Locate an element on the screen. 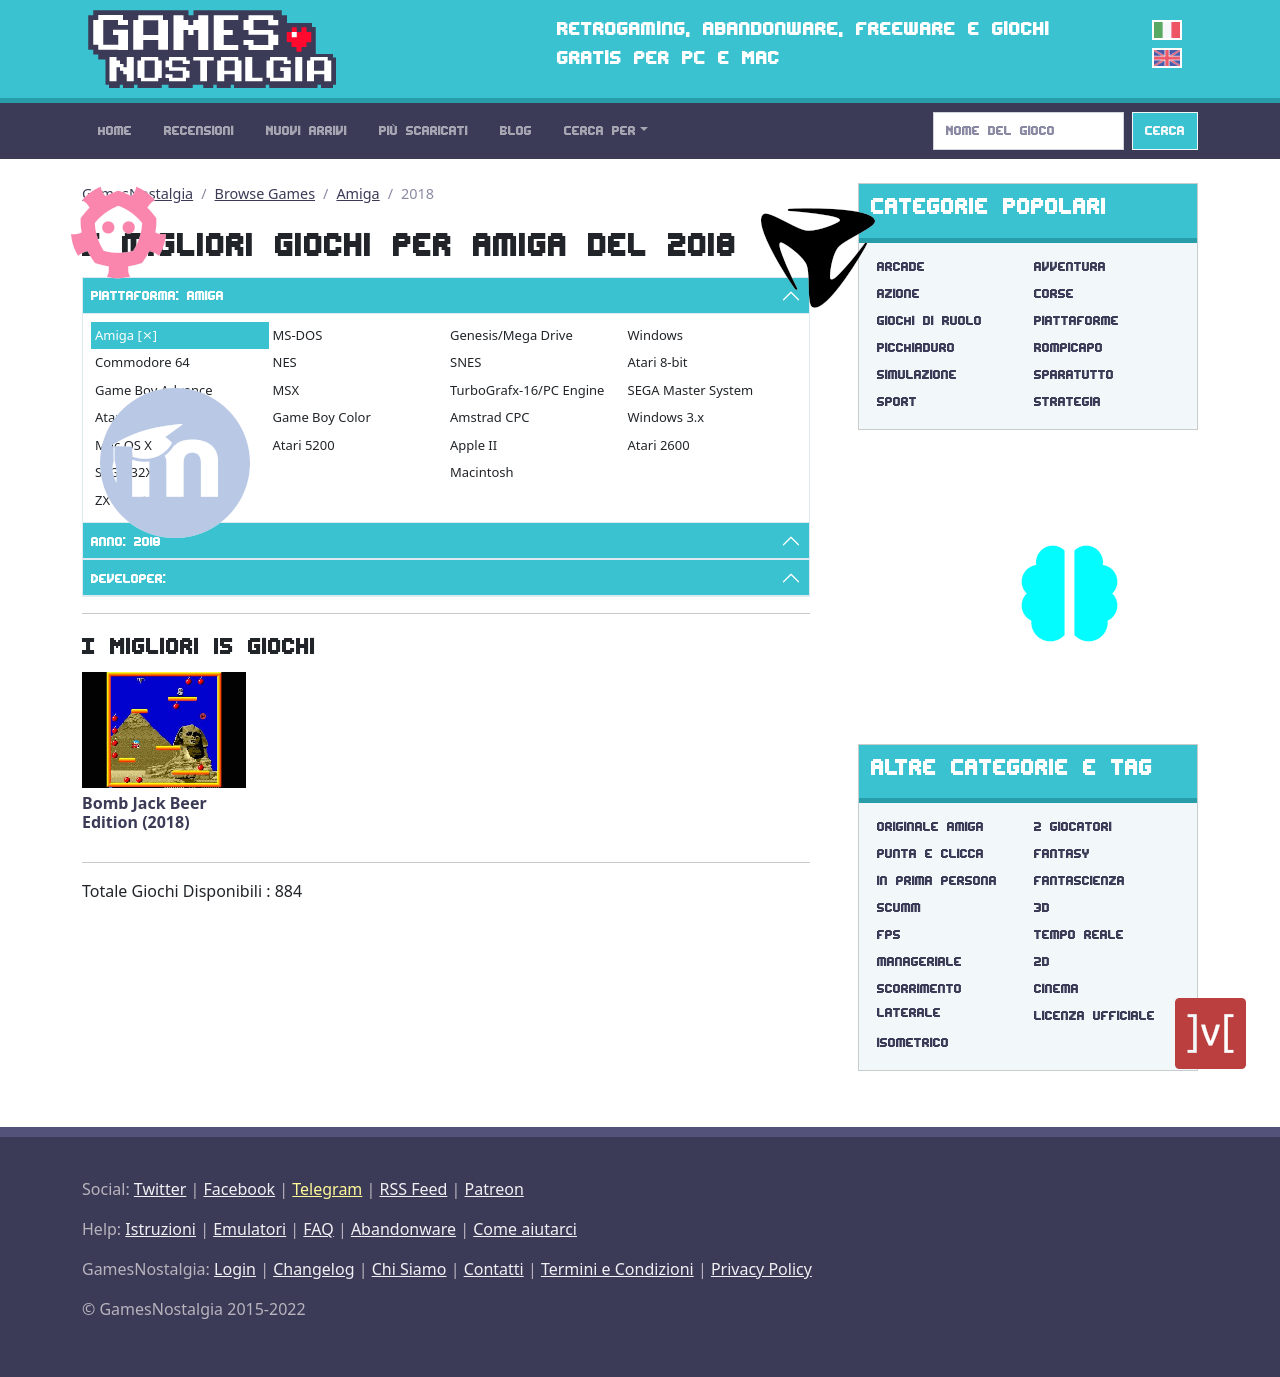 The image size is (1280, 1377). access mental health or wellness features is located at coordinates (1069, 593).